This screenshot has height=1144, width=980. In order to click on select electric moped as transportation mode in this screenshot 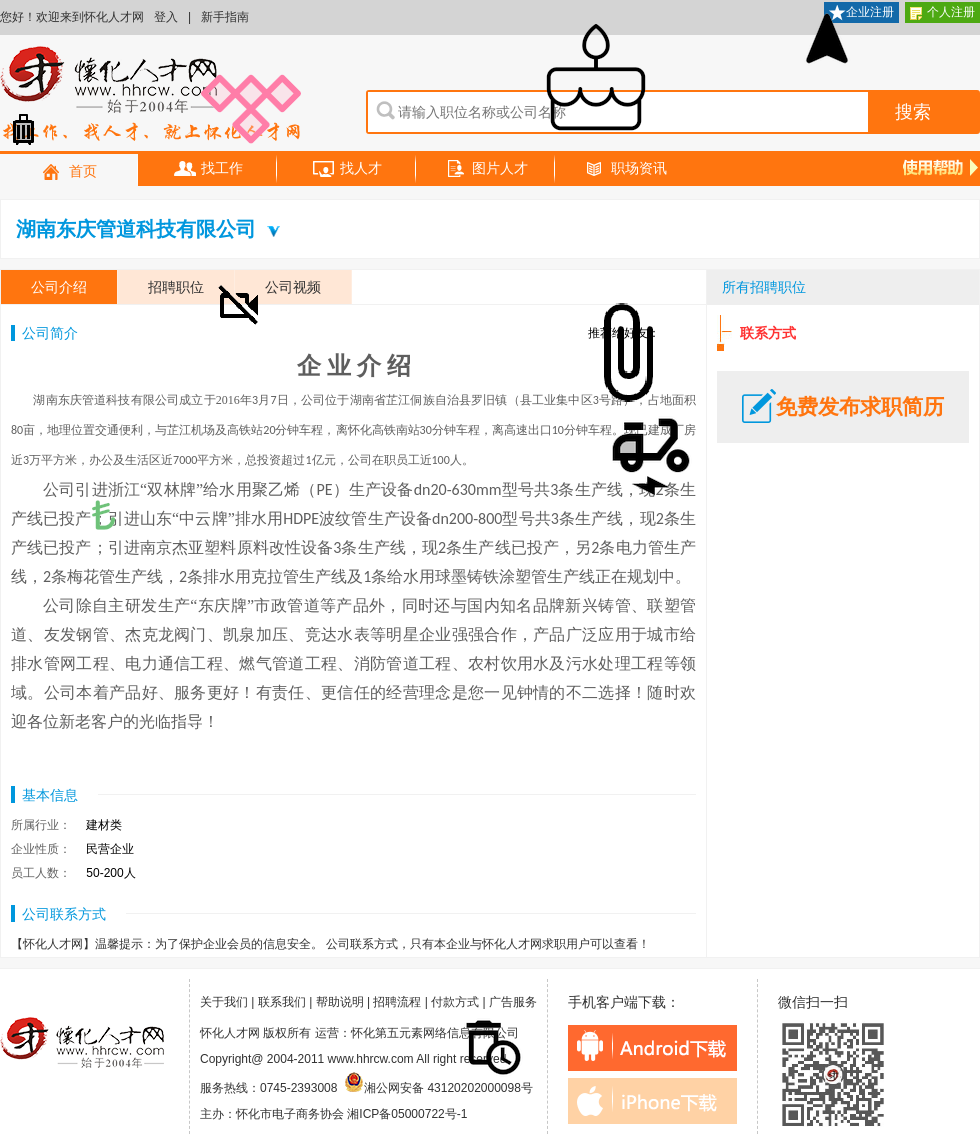, I will do `click(651, 453)`.